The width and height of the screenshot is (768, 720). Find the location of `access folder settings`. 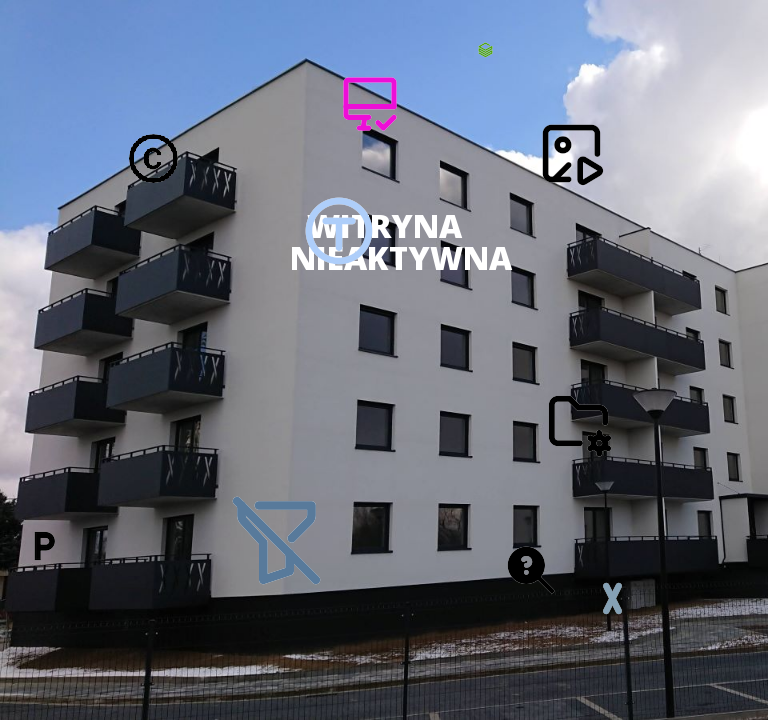

access folder settings is located at coordinates (578, 422).